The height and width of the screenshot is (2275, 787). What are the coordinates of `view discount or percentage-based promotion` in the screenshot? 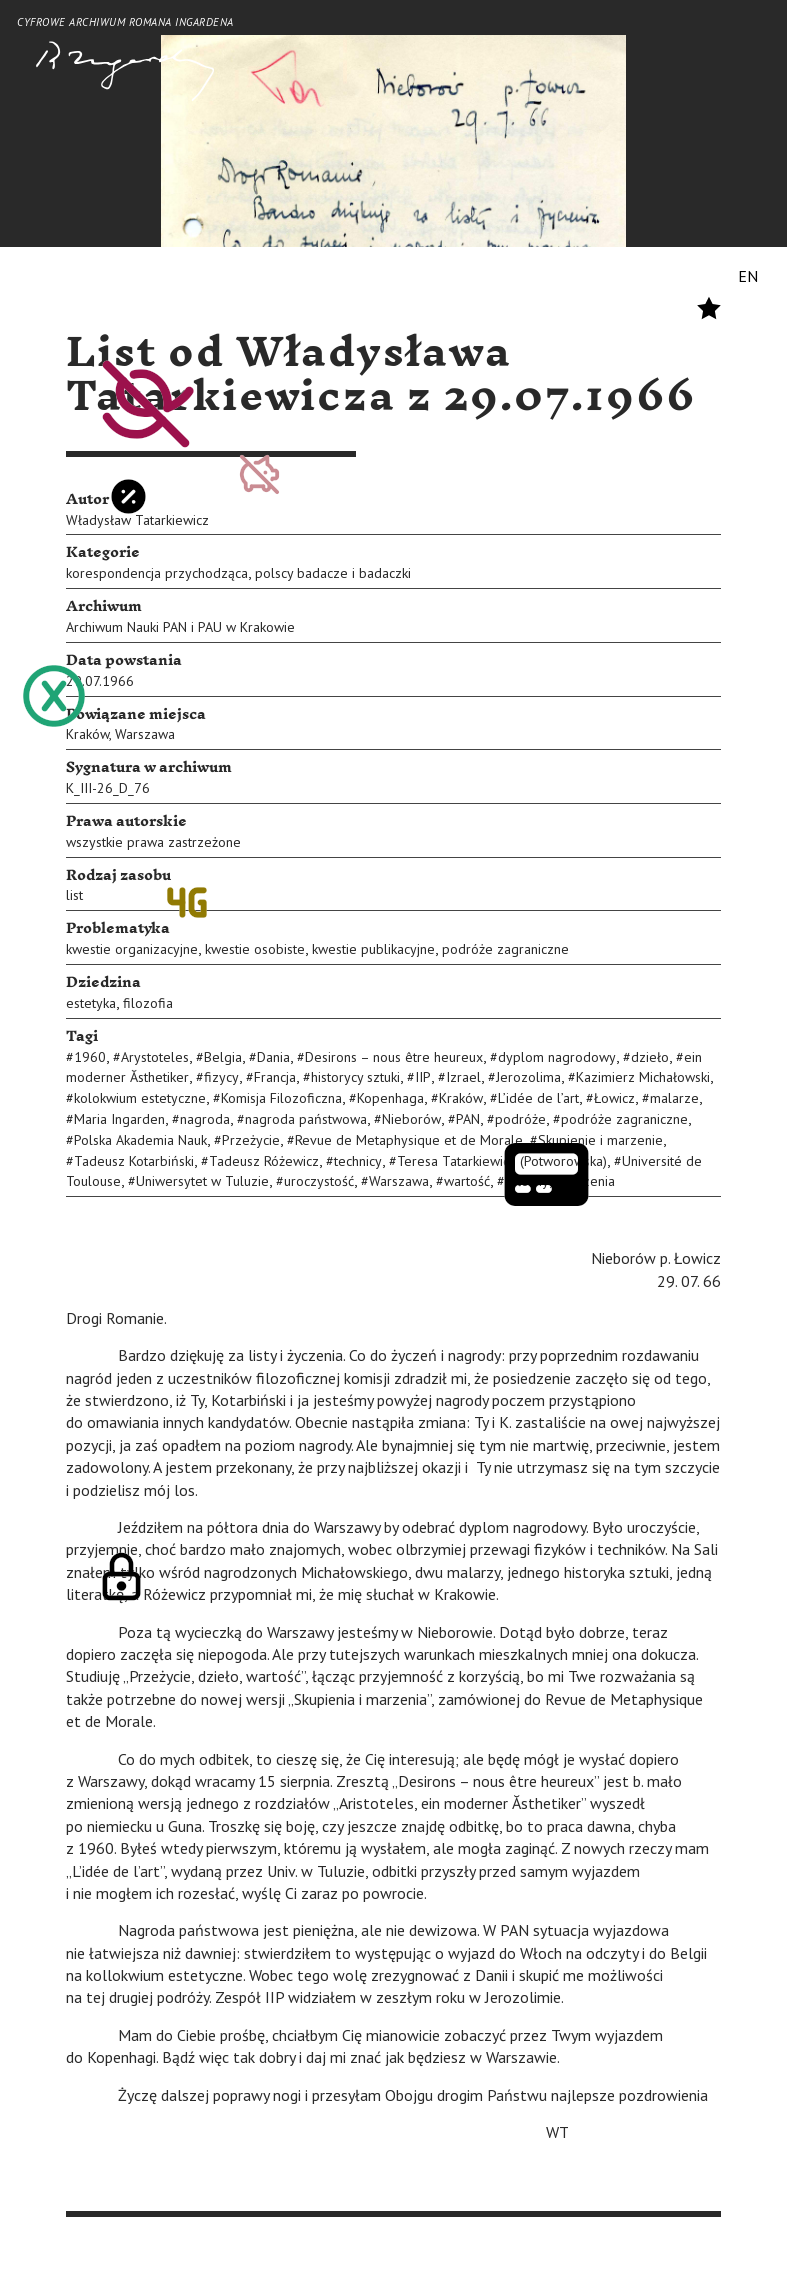 It's located at (128, 496).